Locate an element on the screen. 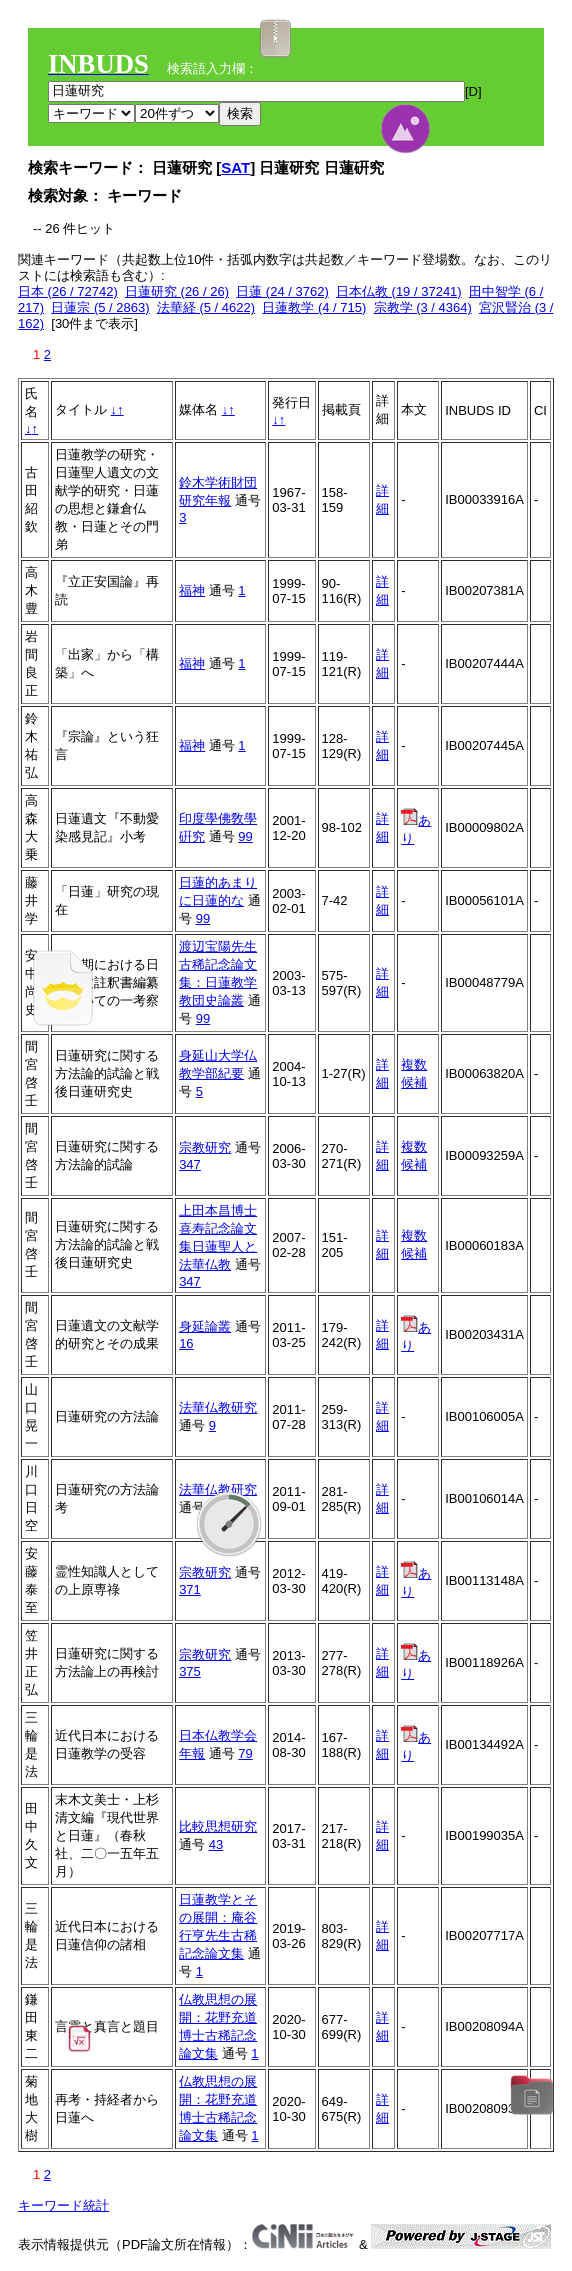 Image resolution: width=572 pixels, height=2271 pixels. open an opendocument formula template file is located at coordinates (79, 2038).